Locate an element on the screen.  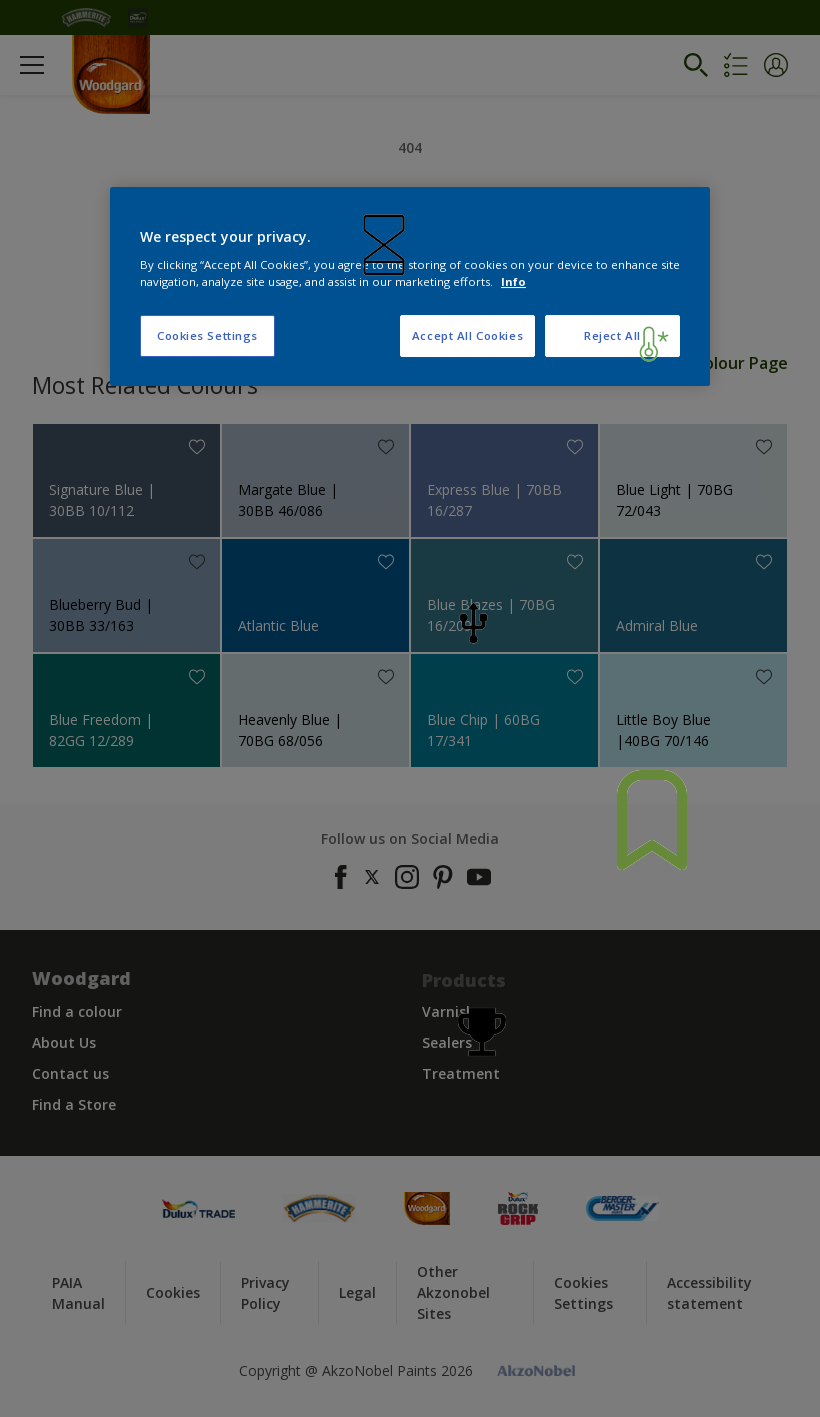
indicates time is running low is located at coordinates (384, 245).